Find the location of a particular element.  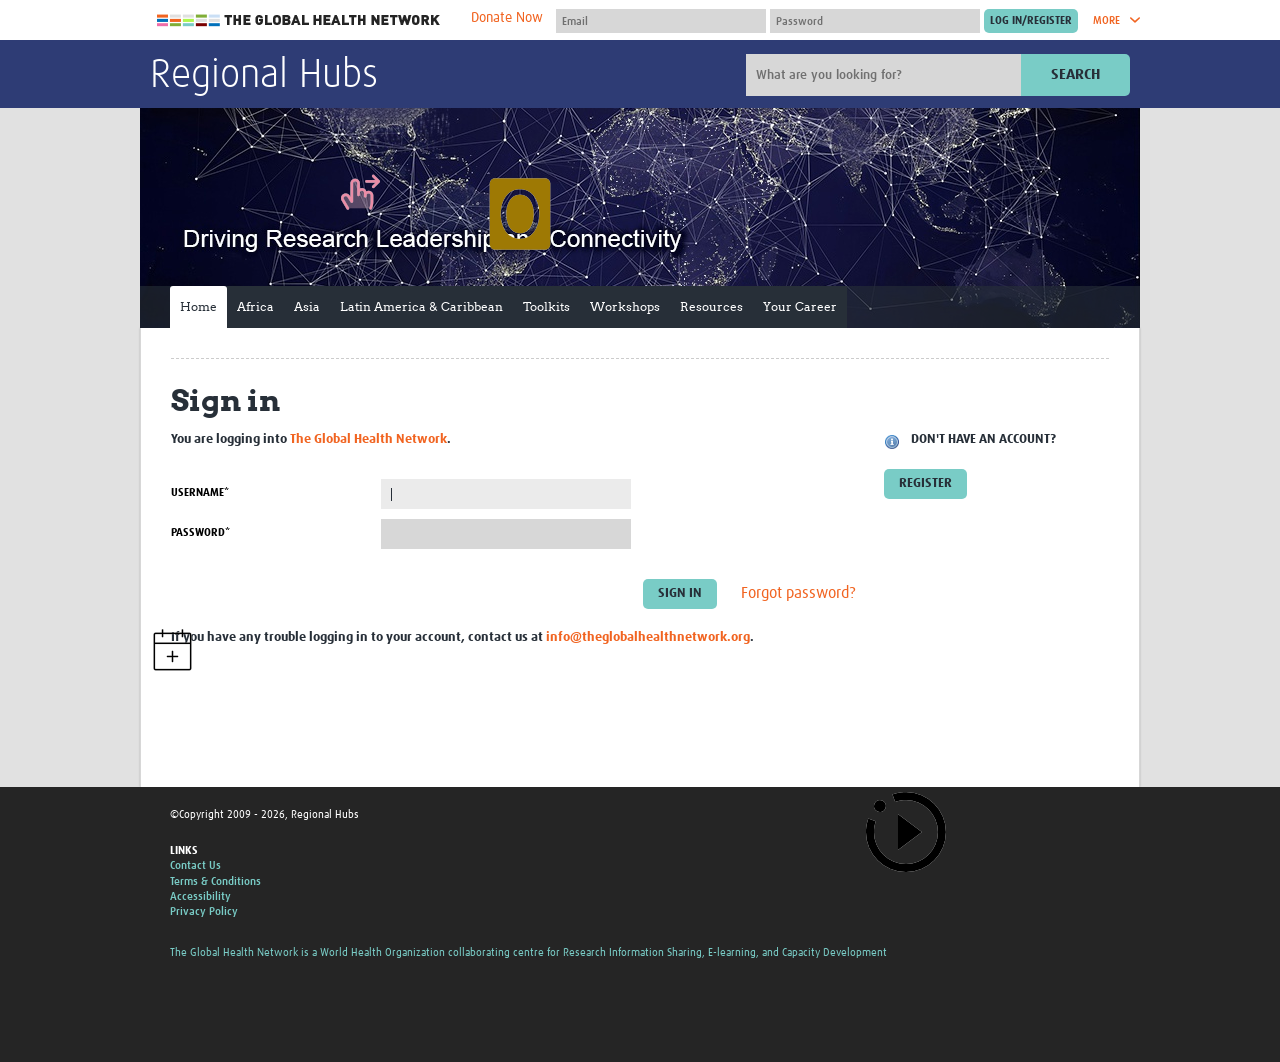

indicates zero or no items is located at coordinates (520, 214).